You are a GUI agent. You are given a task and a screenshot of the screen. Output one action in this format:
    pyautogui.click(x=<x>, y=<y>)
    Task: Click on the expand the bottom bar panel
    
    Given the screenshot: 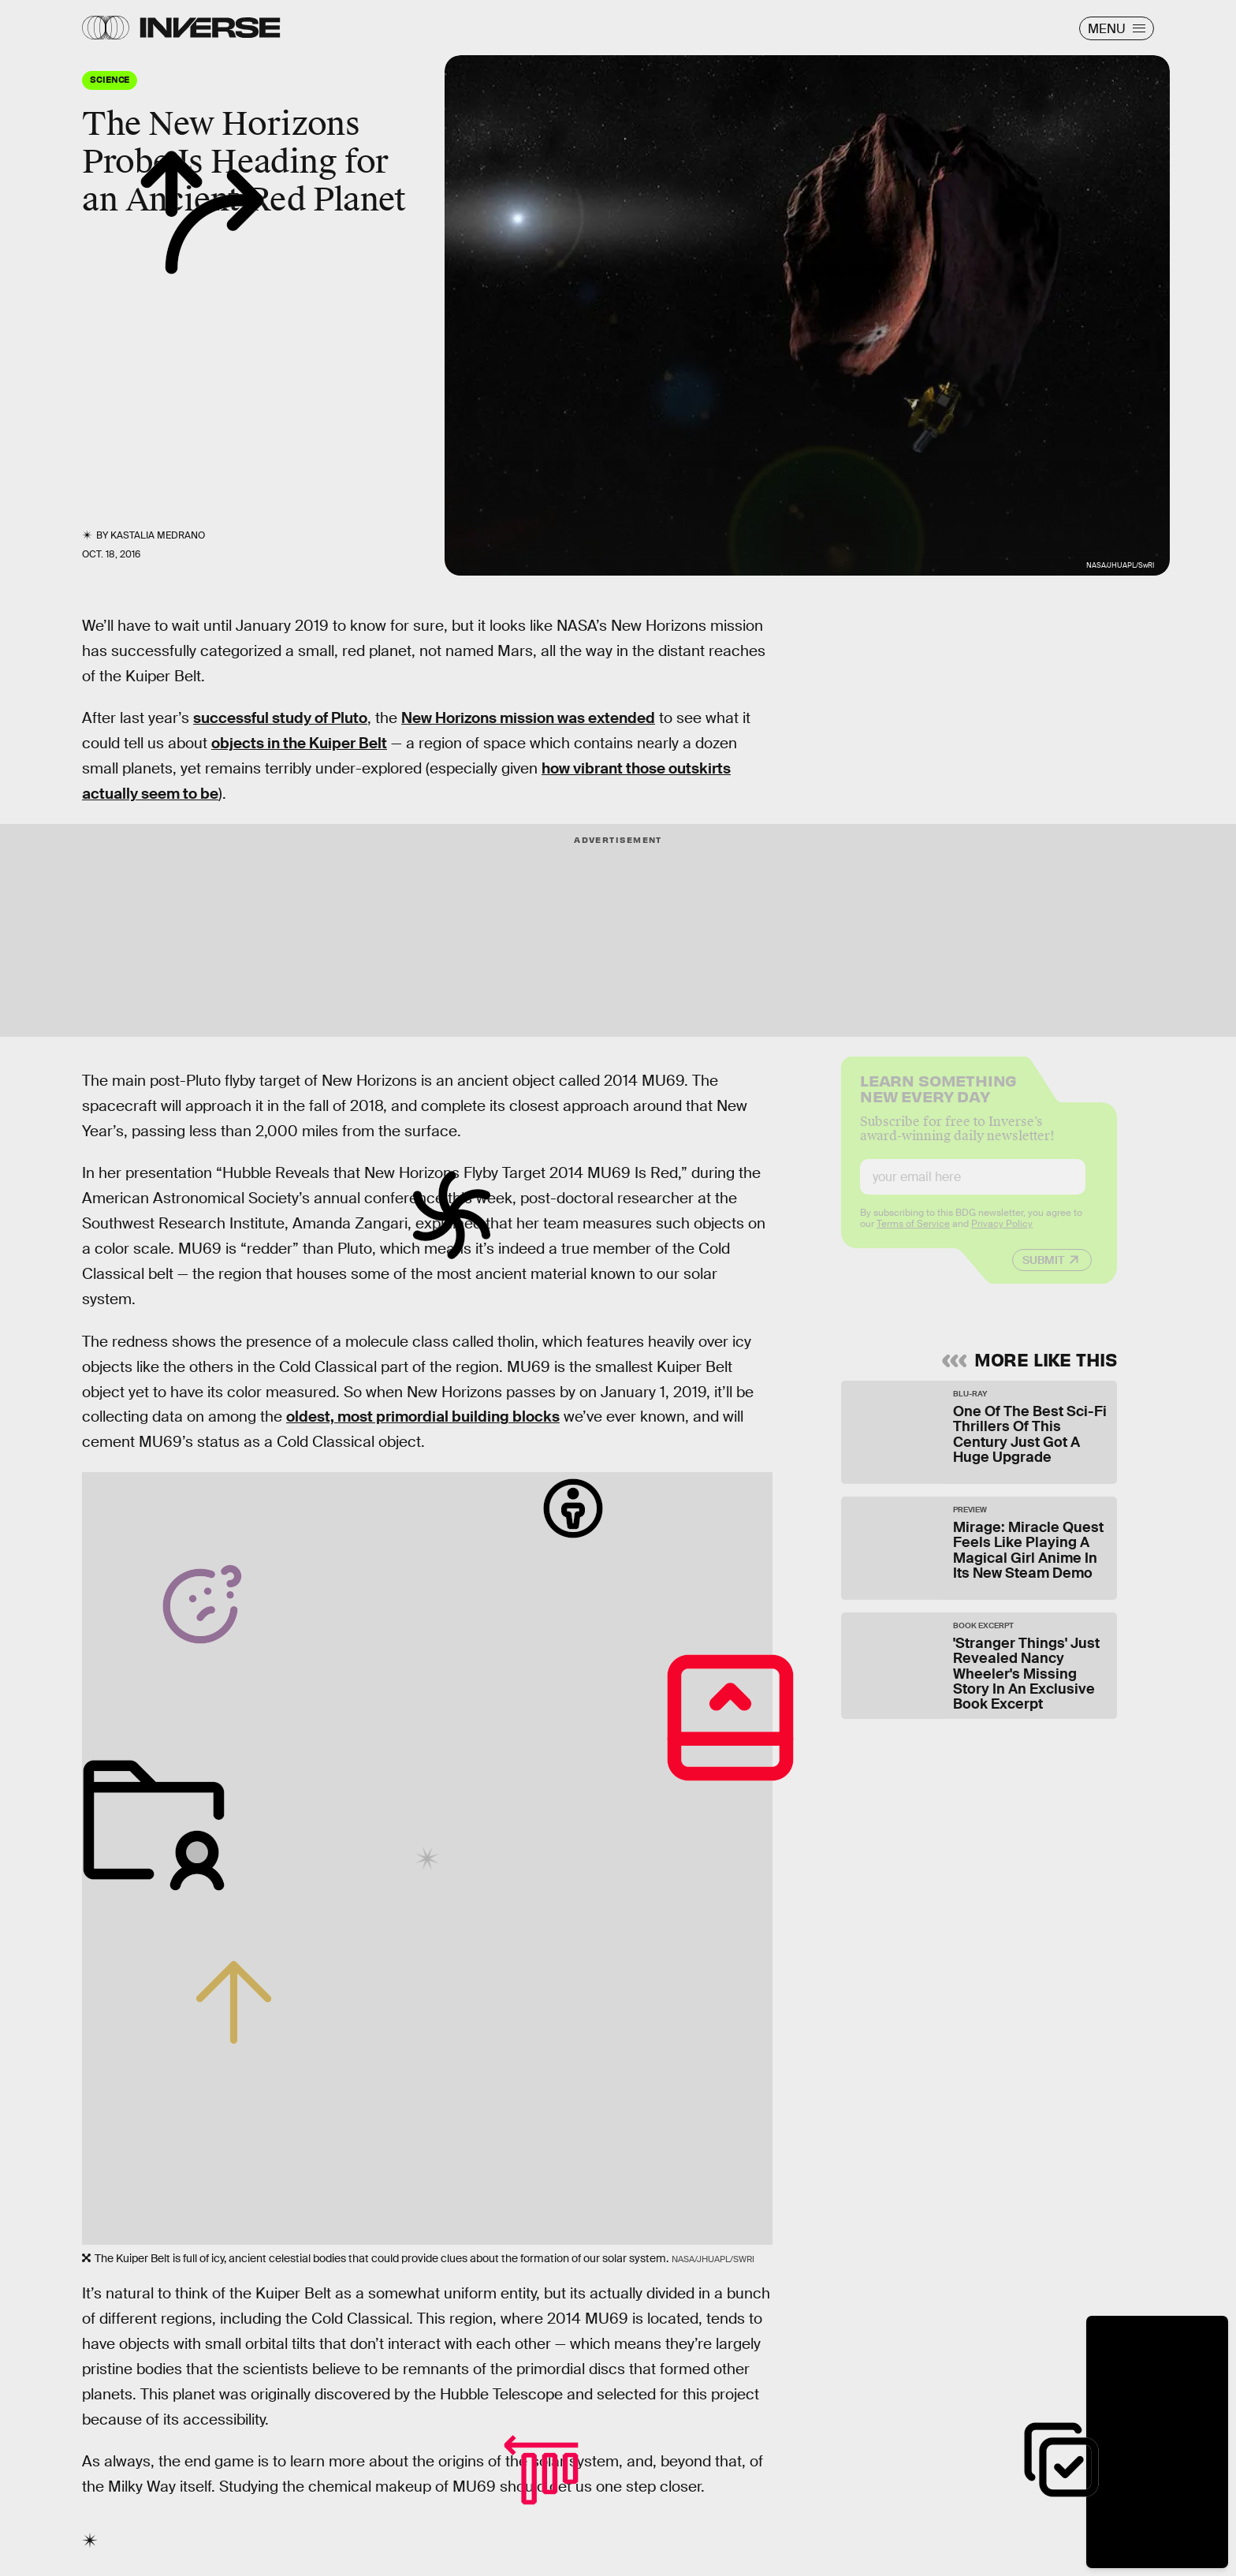 What is the action you would take?
    pyautogui.click(x=730, y=1717)
    